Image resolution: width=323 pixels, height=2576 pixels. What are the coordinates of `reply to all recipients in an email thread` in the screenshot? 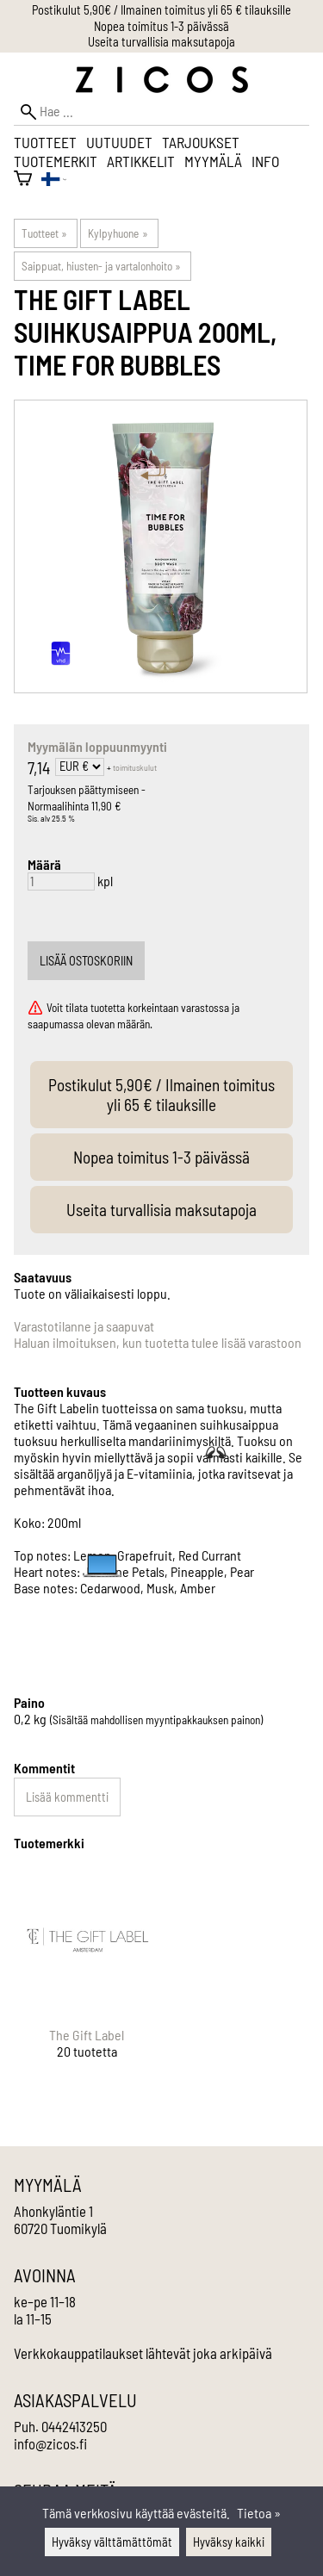 It's located at (152, 472).